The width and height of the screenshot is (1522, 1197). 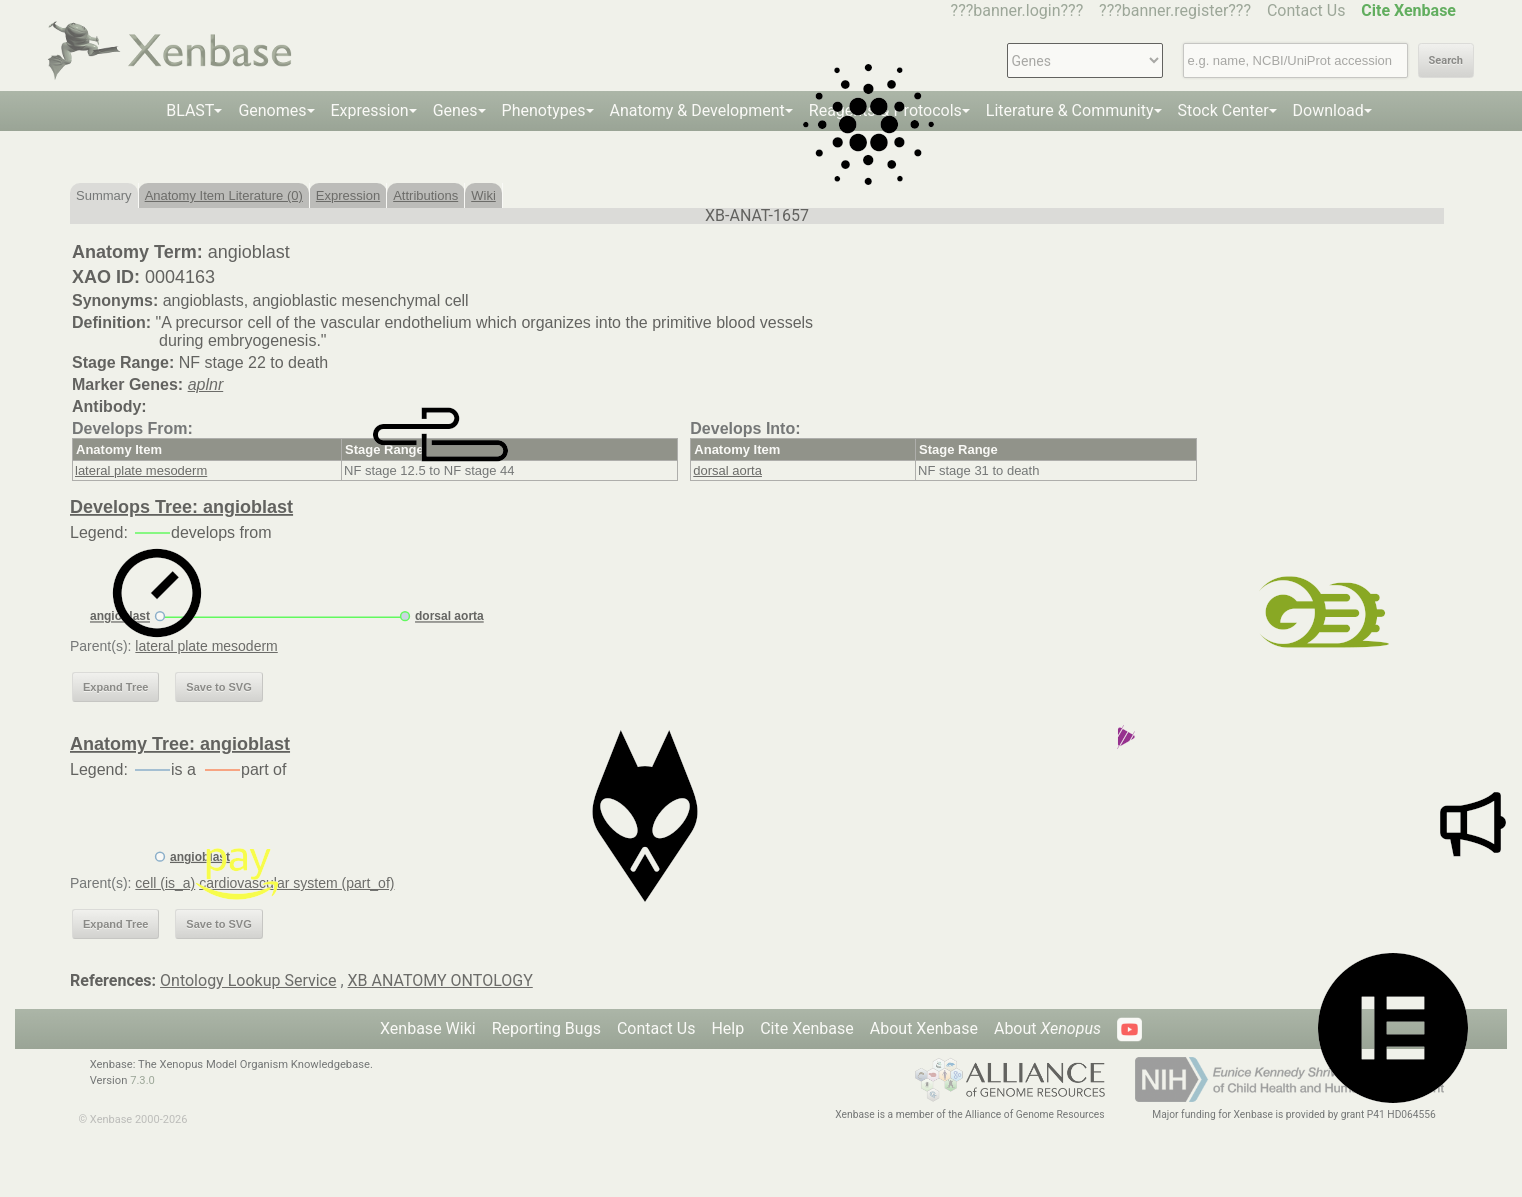 What do you see at coordinates (1126, 737) in the screenshot?
I see `open the trillertv streaming app` at bounding box center [1126, 737].